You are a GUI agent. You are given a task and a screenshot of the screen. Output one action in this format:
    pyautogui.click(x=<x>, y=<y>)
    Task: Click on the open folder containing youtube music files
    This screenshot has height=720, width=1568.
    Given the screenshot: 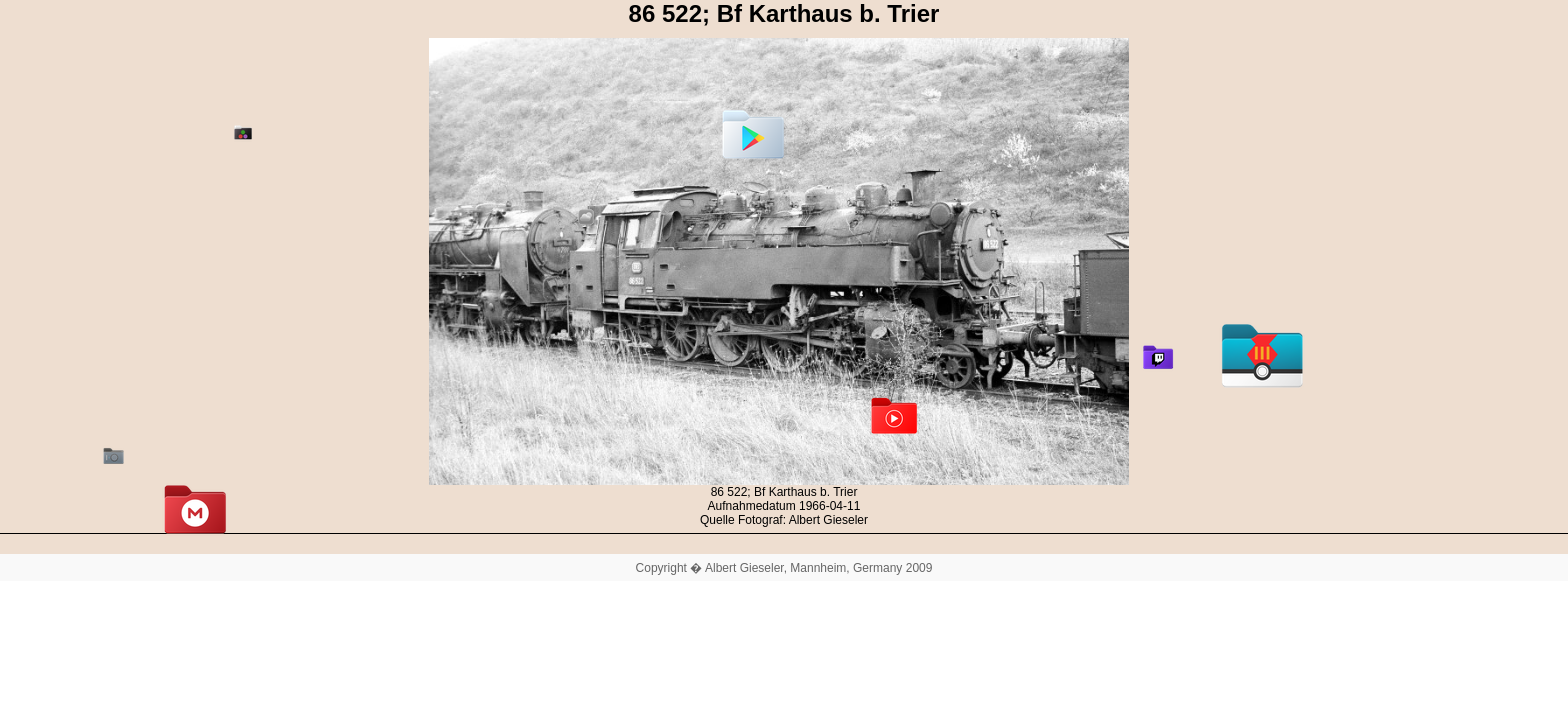 What is the action you would take?
    pyautogui.click(x=894, y=417)
    